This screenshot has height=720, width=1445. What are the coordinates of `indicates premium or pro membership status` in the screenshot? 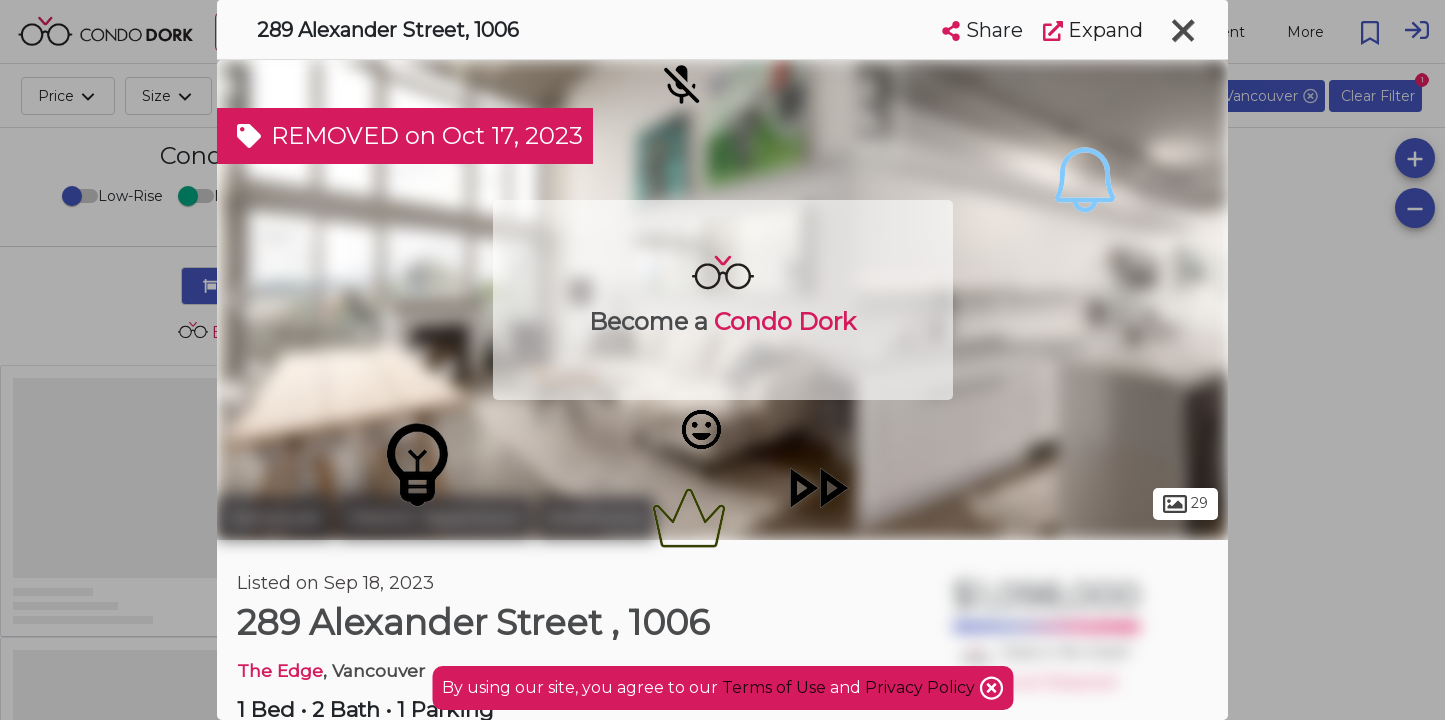 It's located at (689, 522).